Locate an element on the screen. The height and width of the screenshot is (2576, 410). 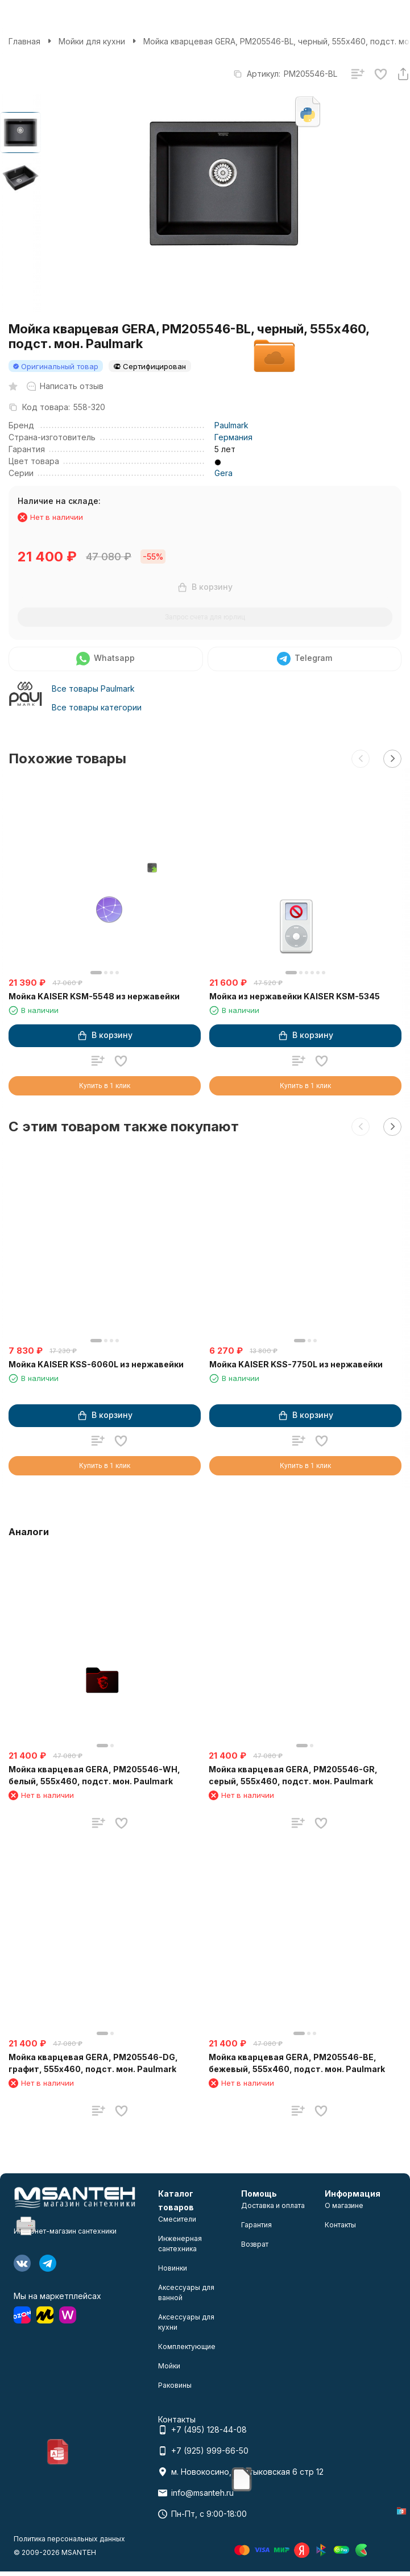
access network workgroup or shared resources is located at coordinates (109, 909).